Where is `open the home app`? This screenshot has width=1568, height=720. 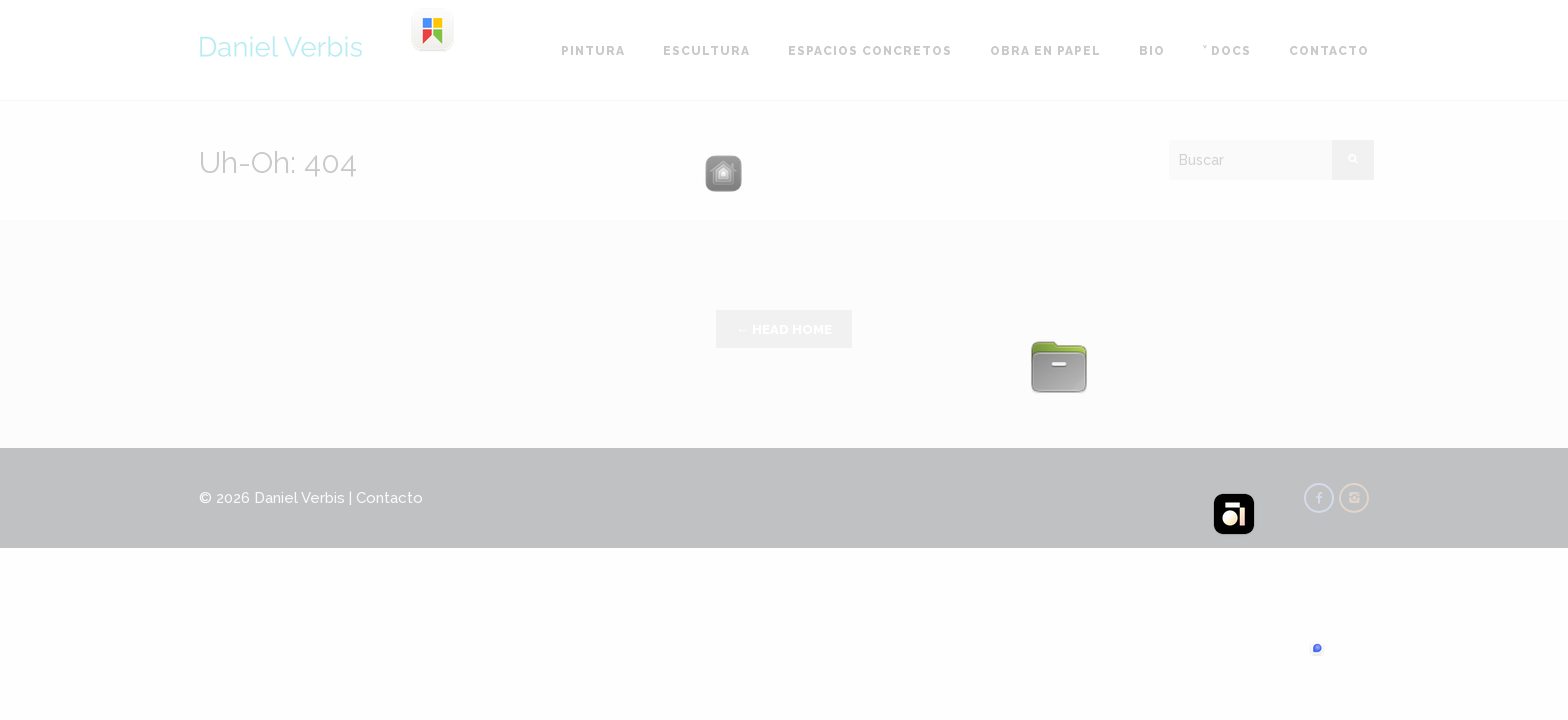 open the home app is located at coordinates (723, 173).